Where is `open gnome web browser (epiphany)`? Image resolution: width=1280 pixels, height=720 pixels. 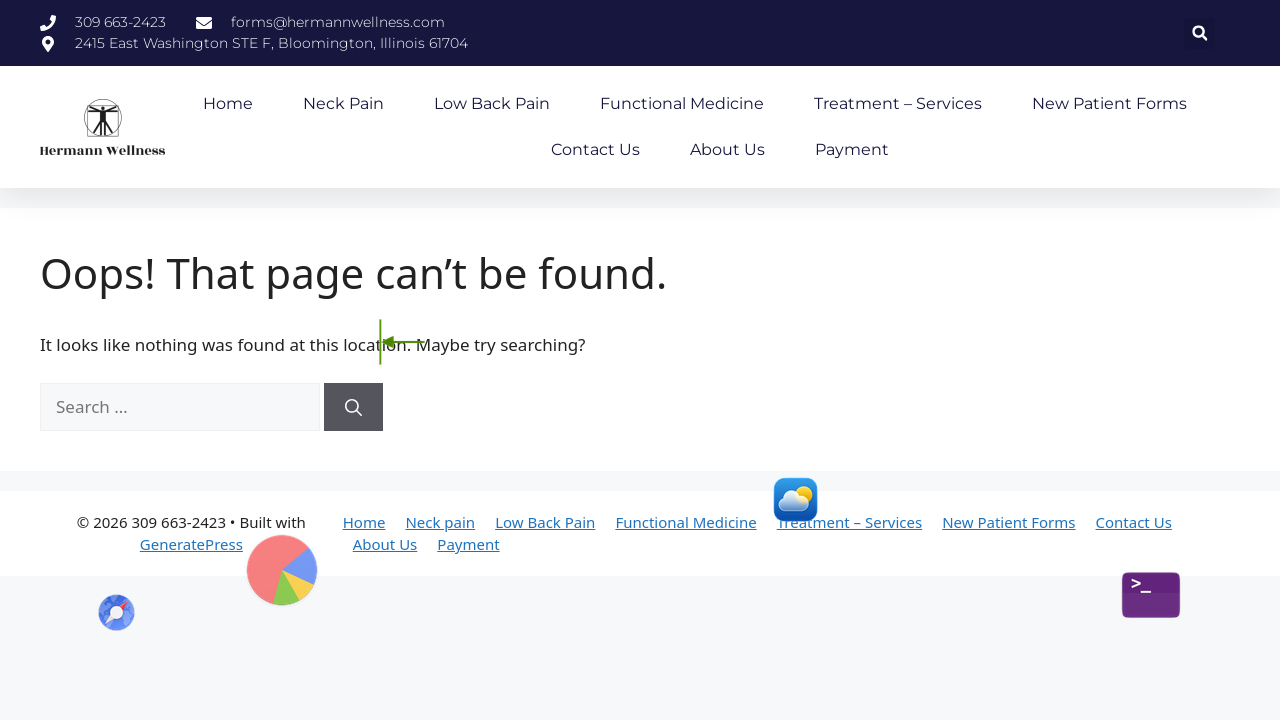 open gnome web browser (epiphany) is located at coordinates (116, 612).